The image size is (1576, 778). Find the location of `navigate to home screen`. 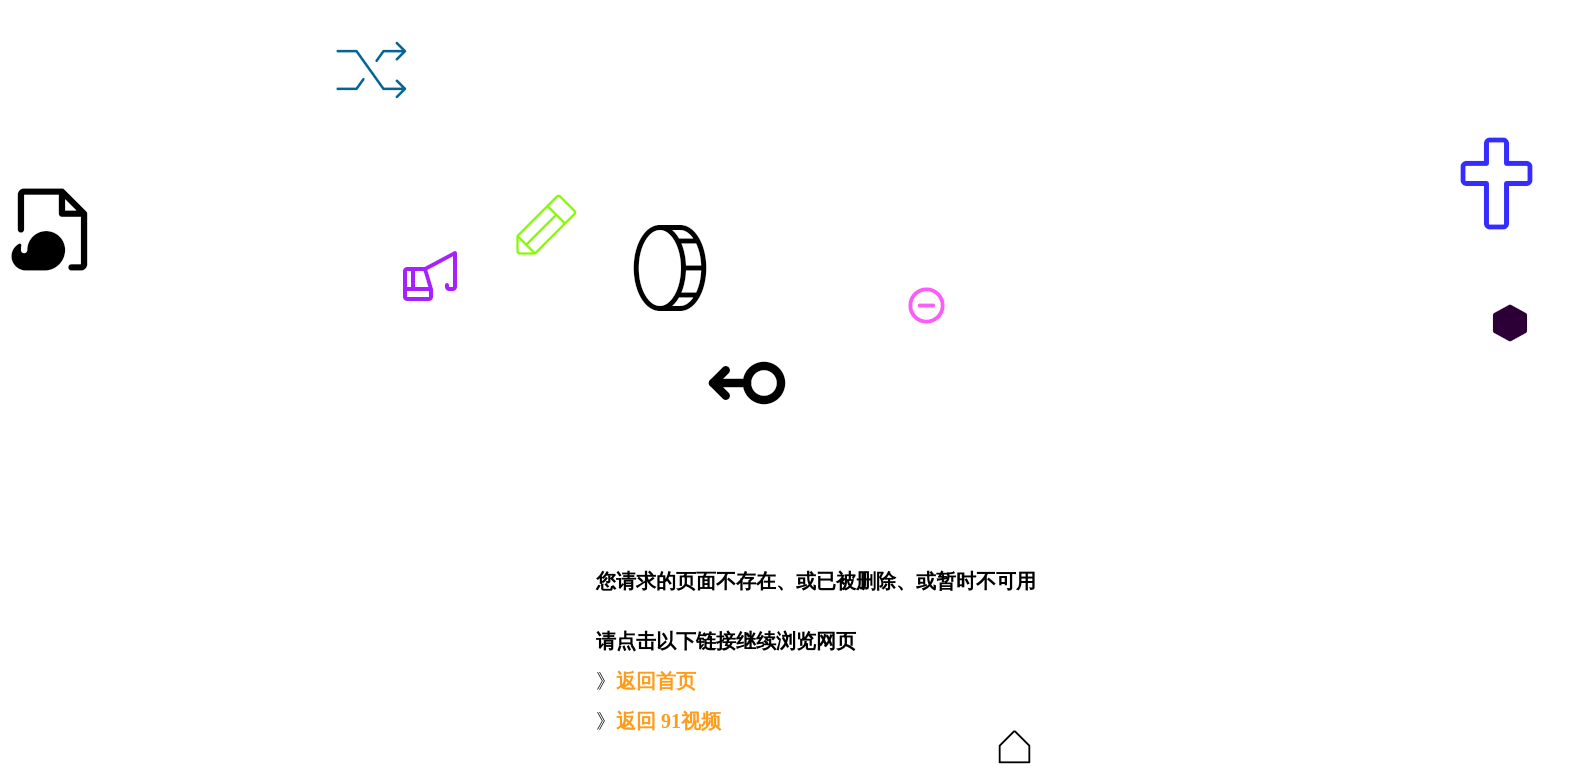

navigate to home screen is located at coordinates (1014, 747).